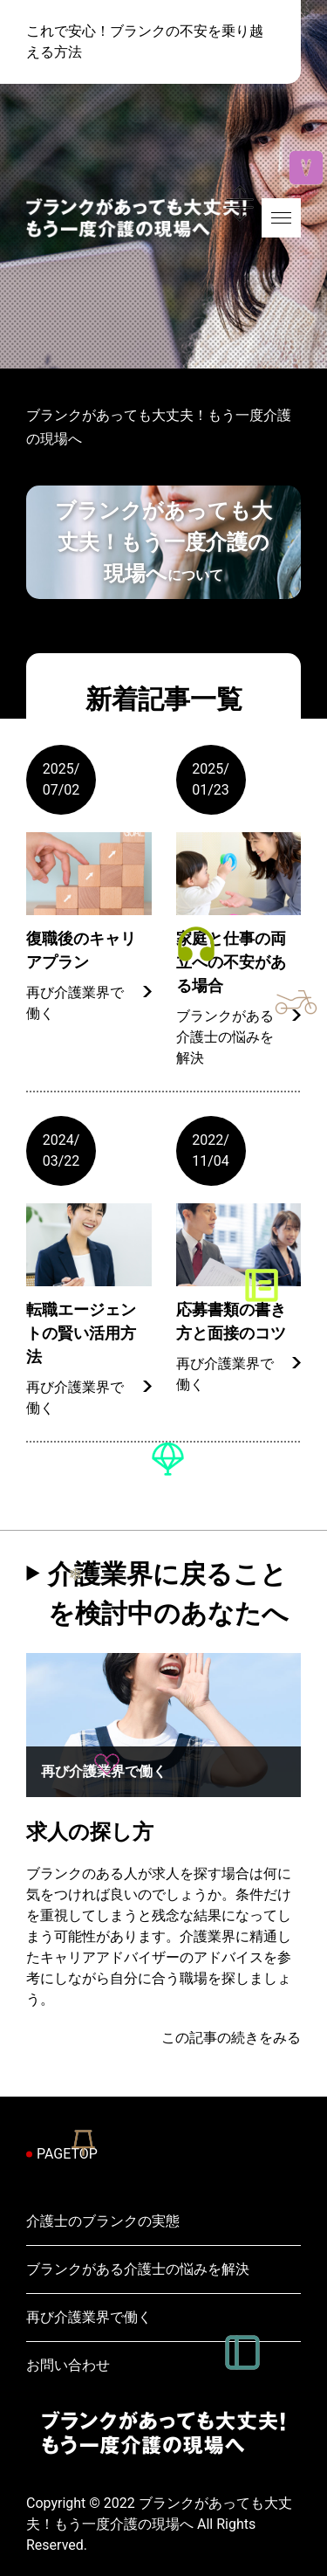 This screenshot has height=2576, width=327. Describe the element at coordinates (75, 1574) in the screenshot. I see `indicates cold or freezing temperature setting` at that location.